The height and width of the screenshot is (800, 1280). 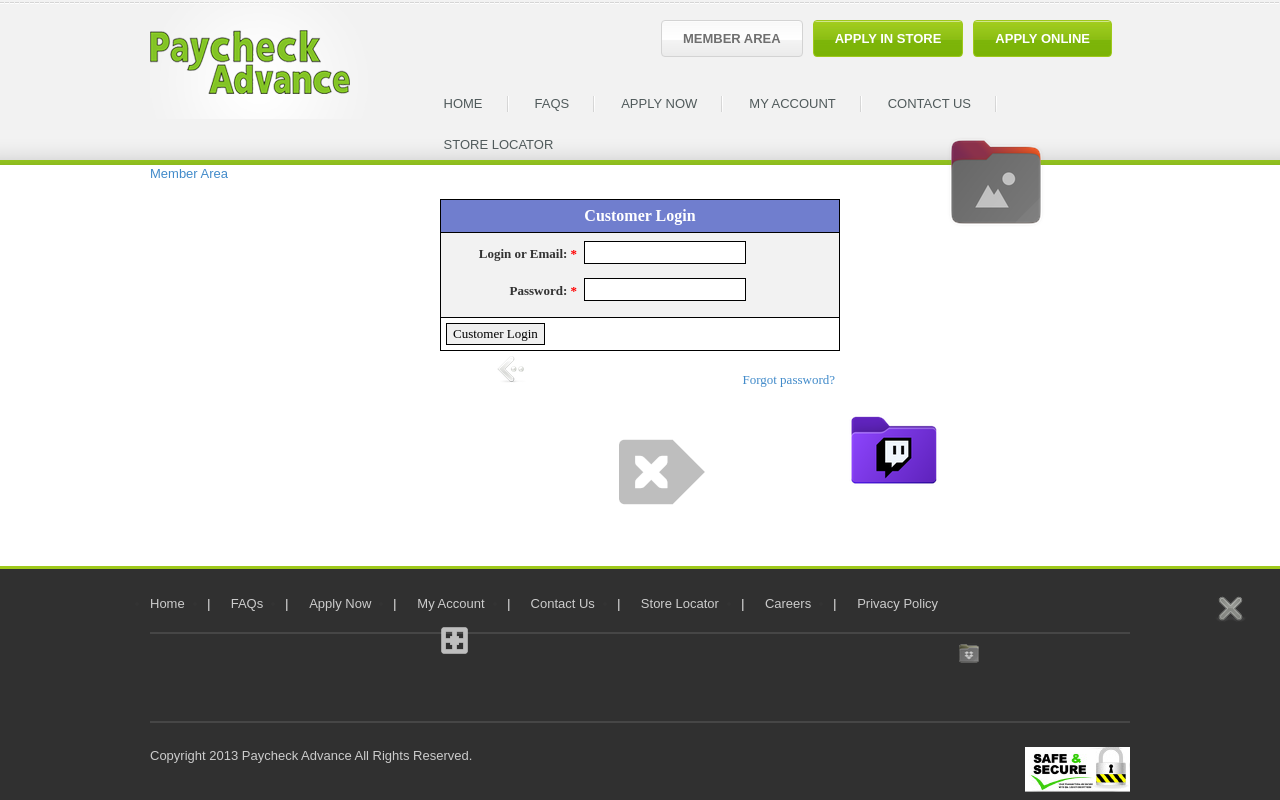 What do you see at coordinates (454, 640) in the screenshot?
I see `fit content to window` at bounding box center [454, 640].